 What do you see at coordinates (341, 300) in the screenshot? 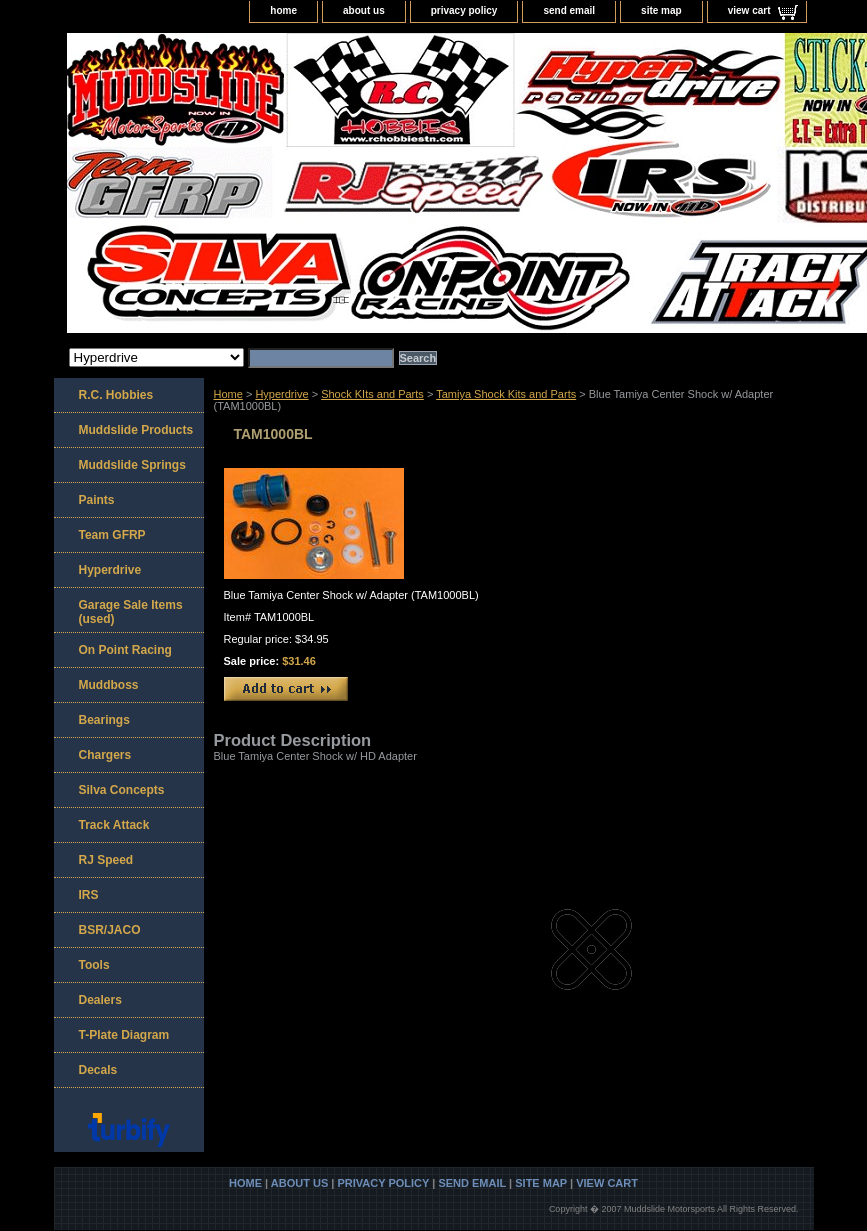
I see `adjust belt or strap settings` at bounding box center [341, 300].